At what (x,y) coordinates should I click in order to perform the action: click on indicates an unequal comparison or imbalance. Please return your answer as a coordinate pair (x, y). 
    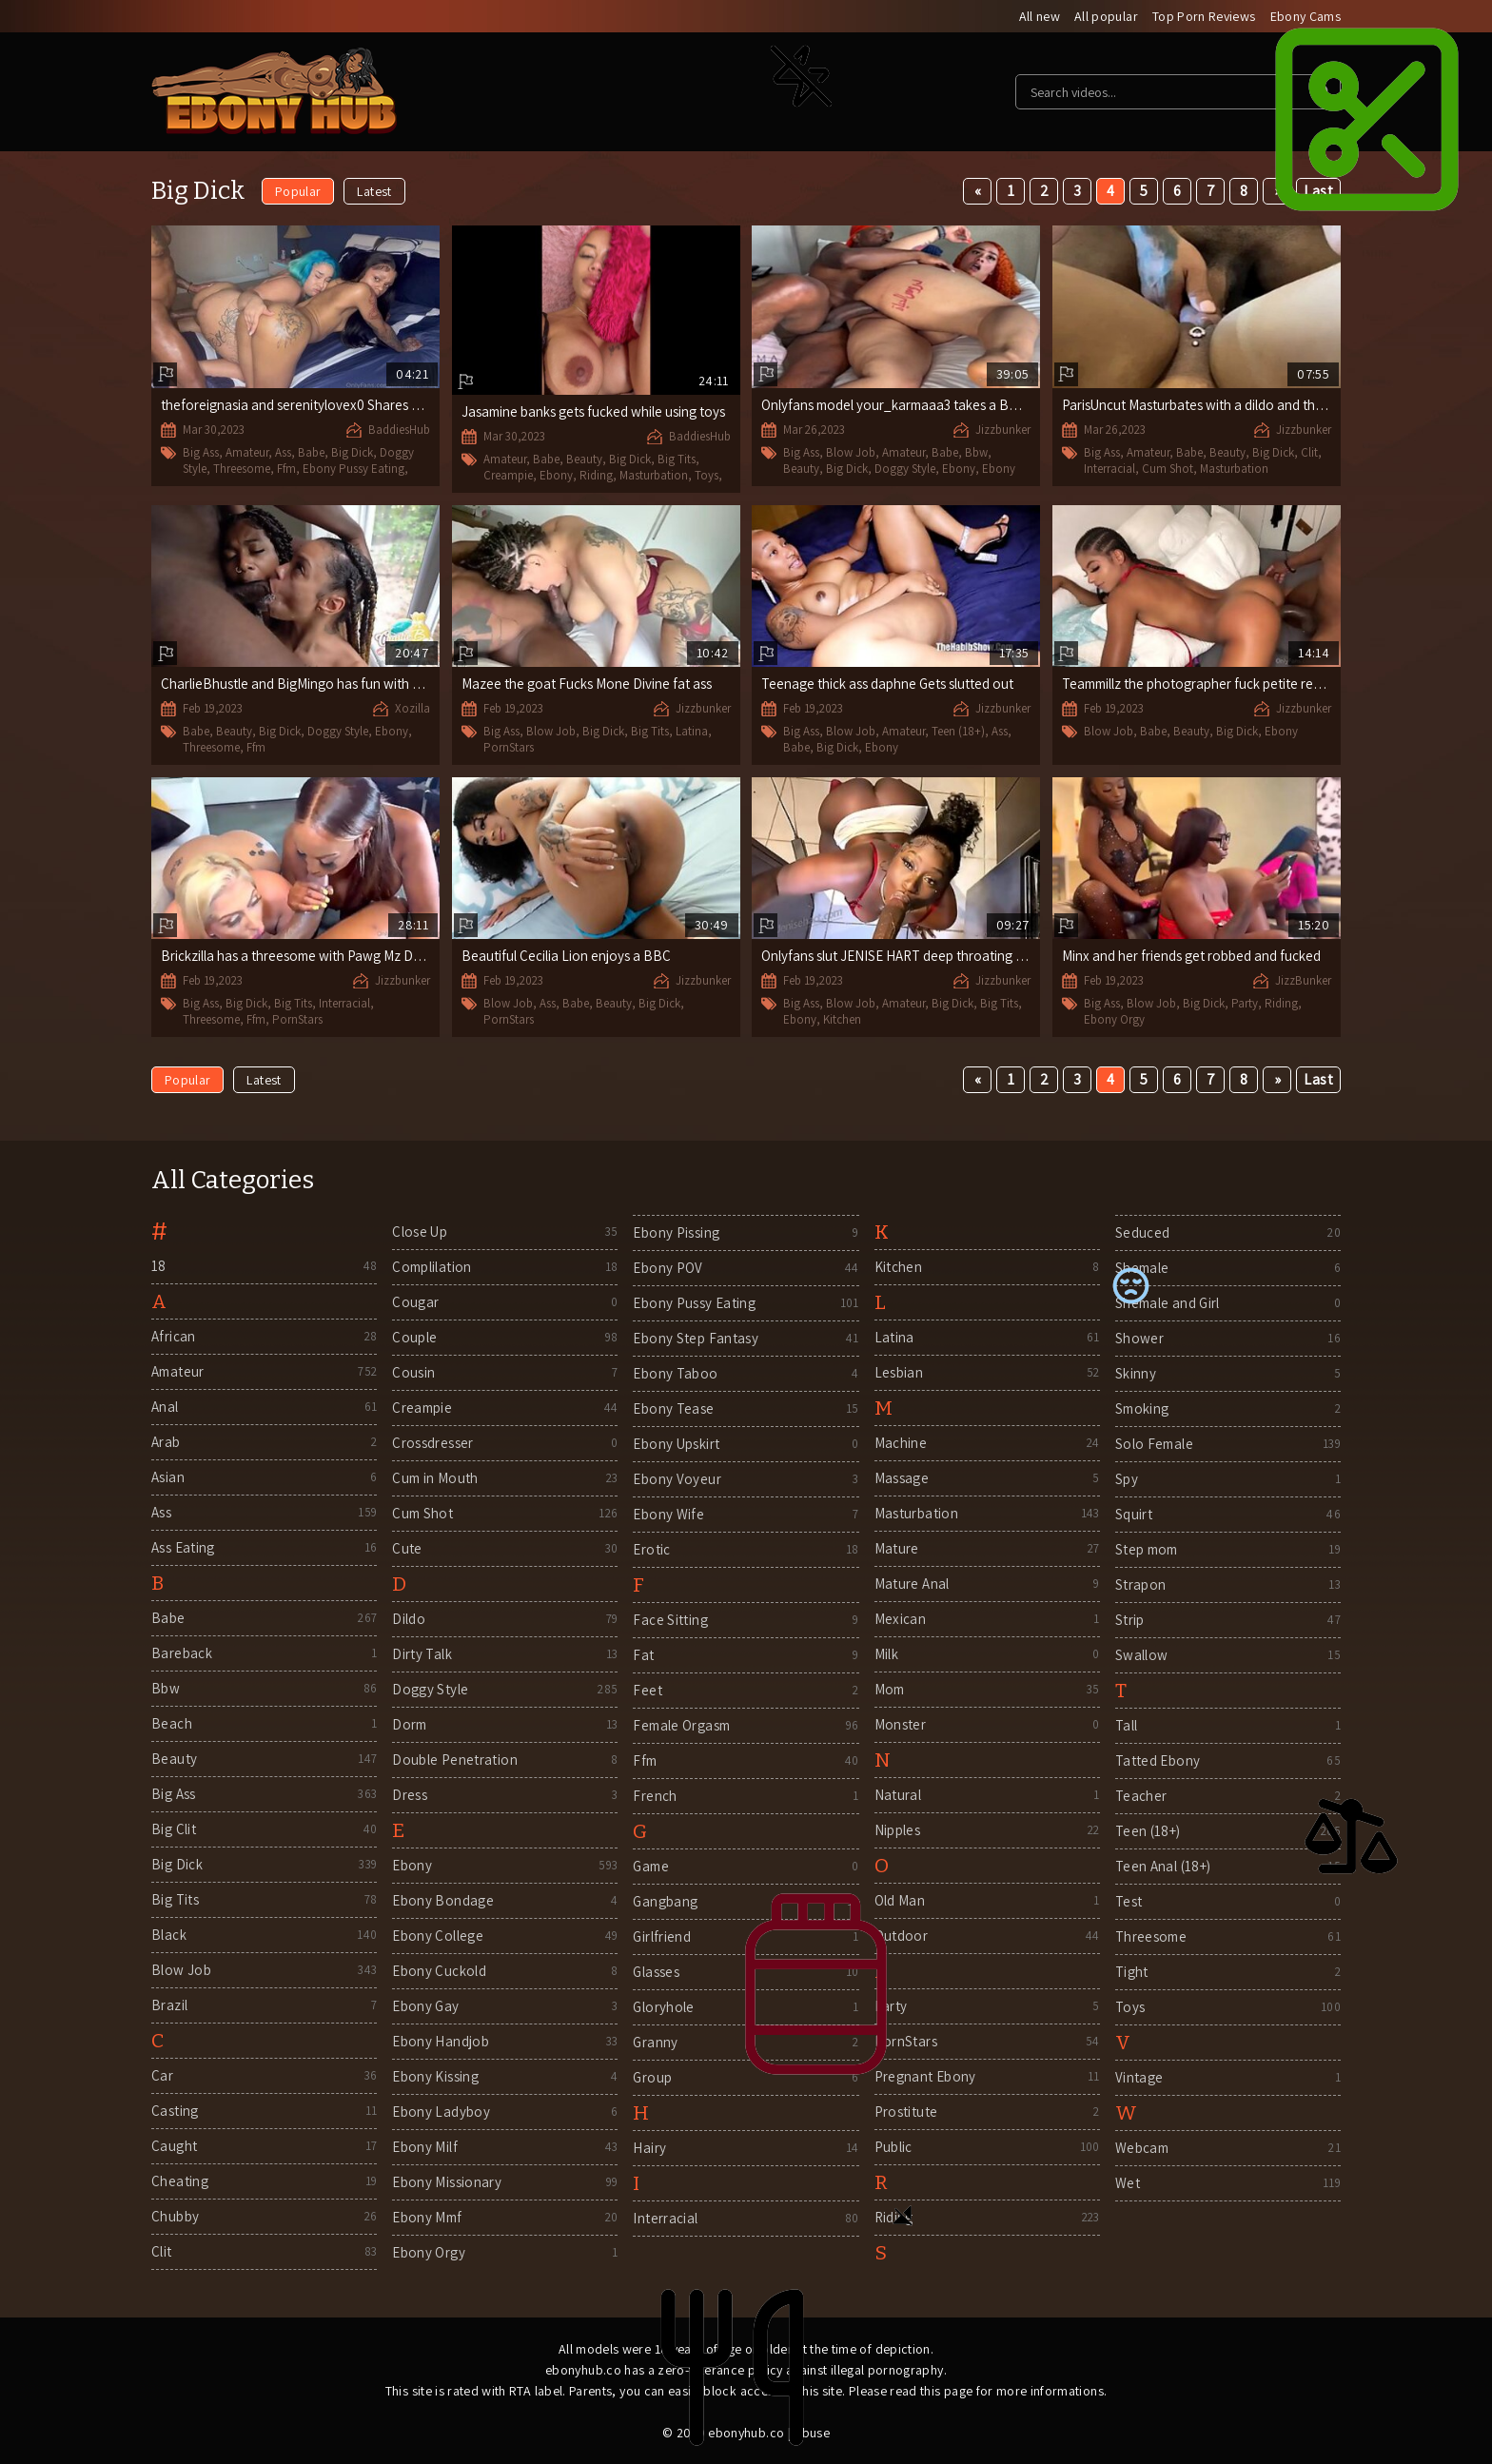
    Looking at the image, I should click on (1351, 1836).